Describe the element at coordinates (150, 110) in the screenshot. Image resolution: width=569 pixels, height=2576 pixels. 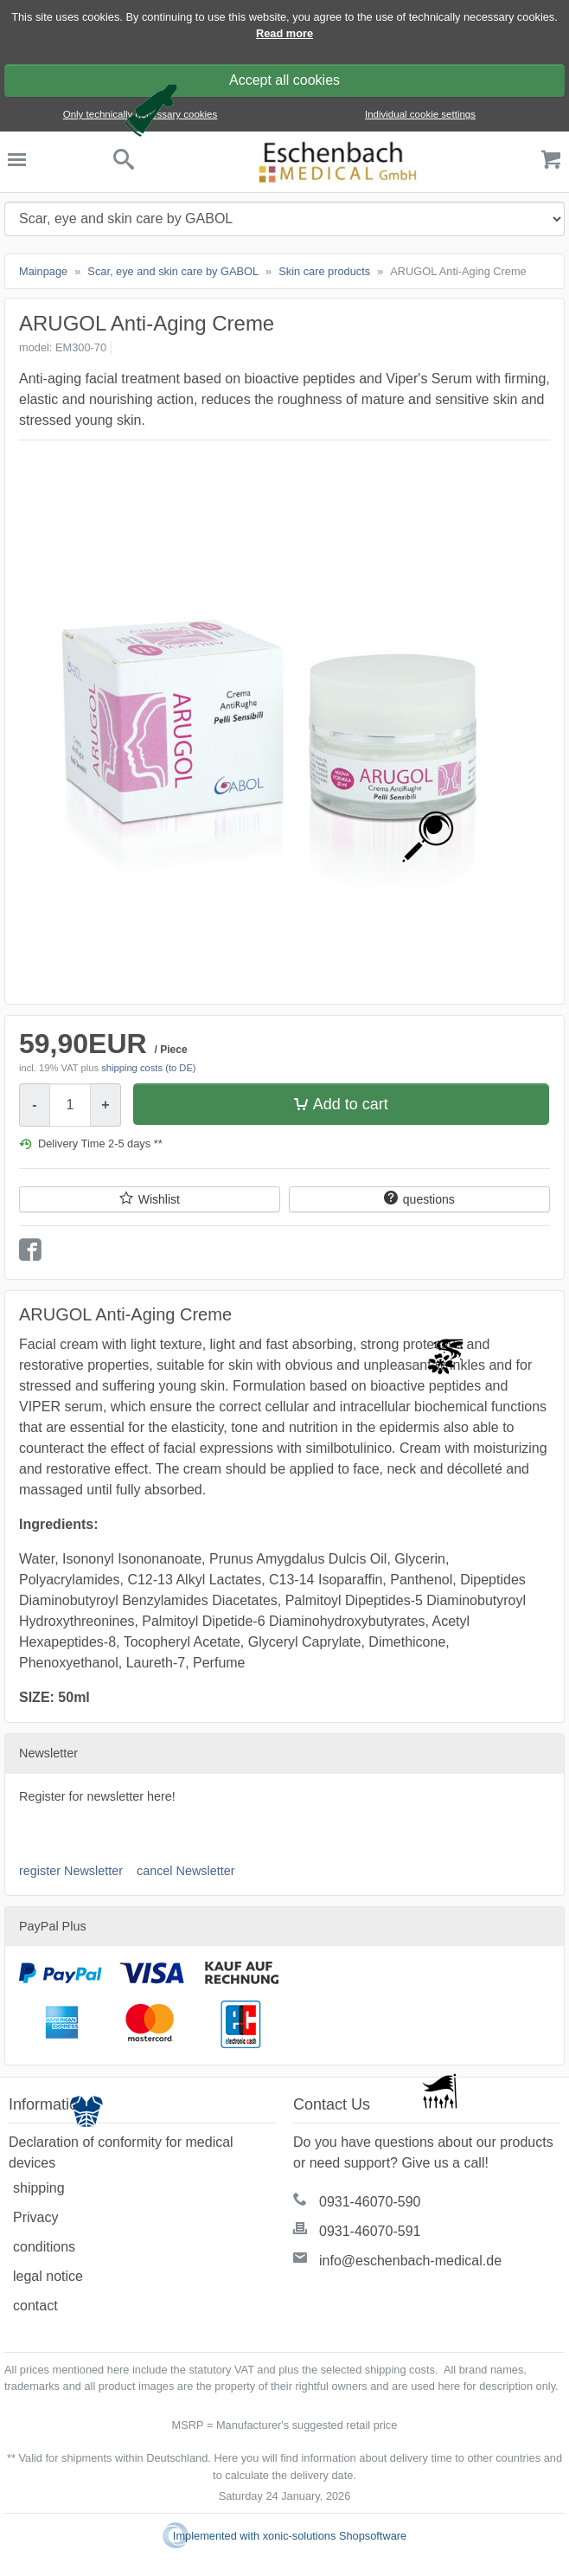
I see `select or equip weapon attachment` at that location.